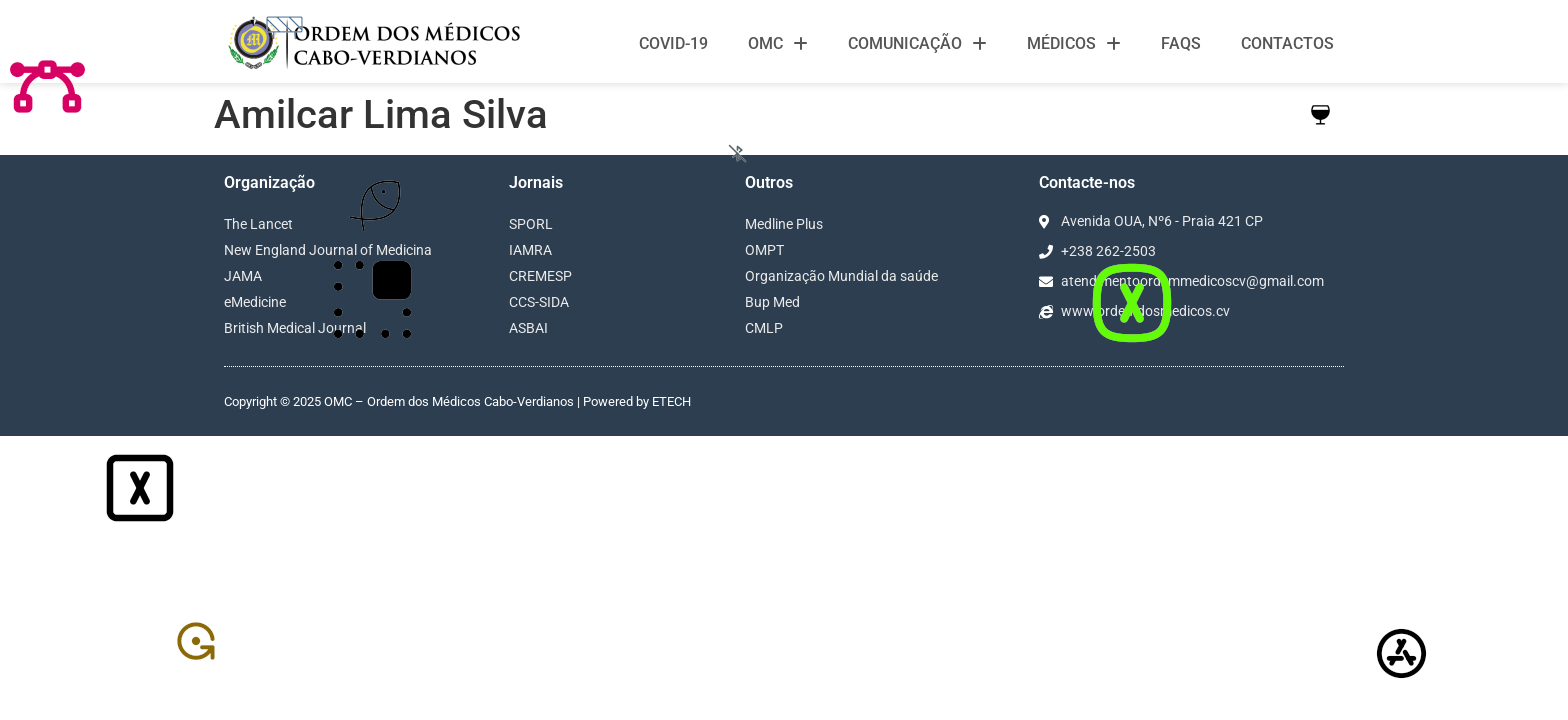  What do you see at coordinates (47, 86) in the screenshot?
I see `edit vector path curves` at bounding box center [47, 86].